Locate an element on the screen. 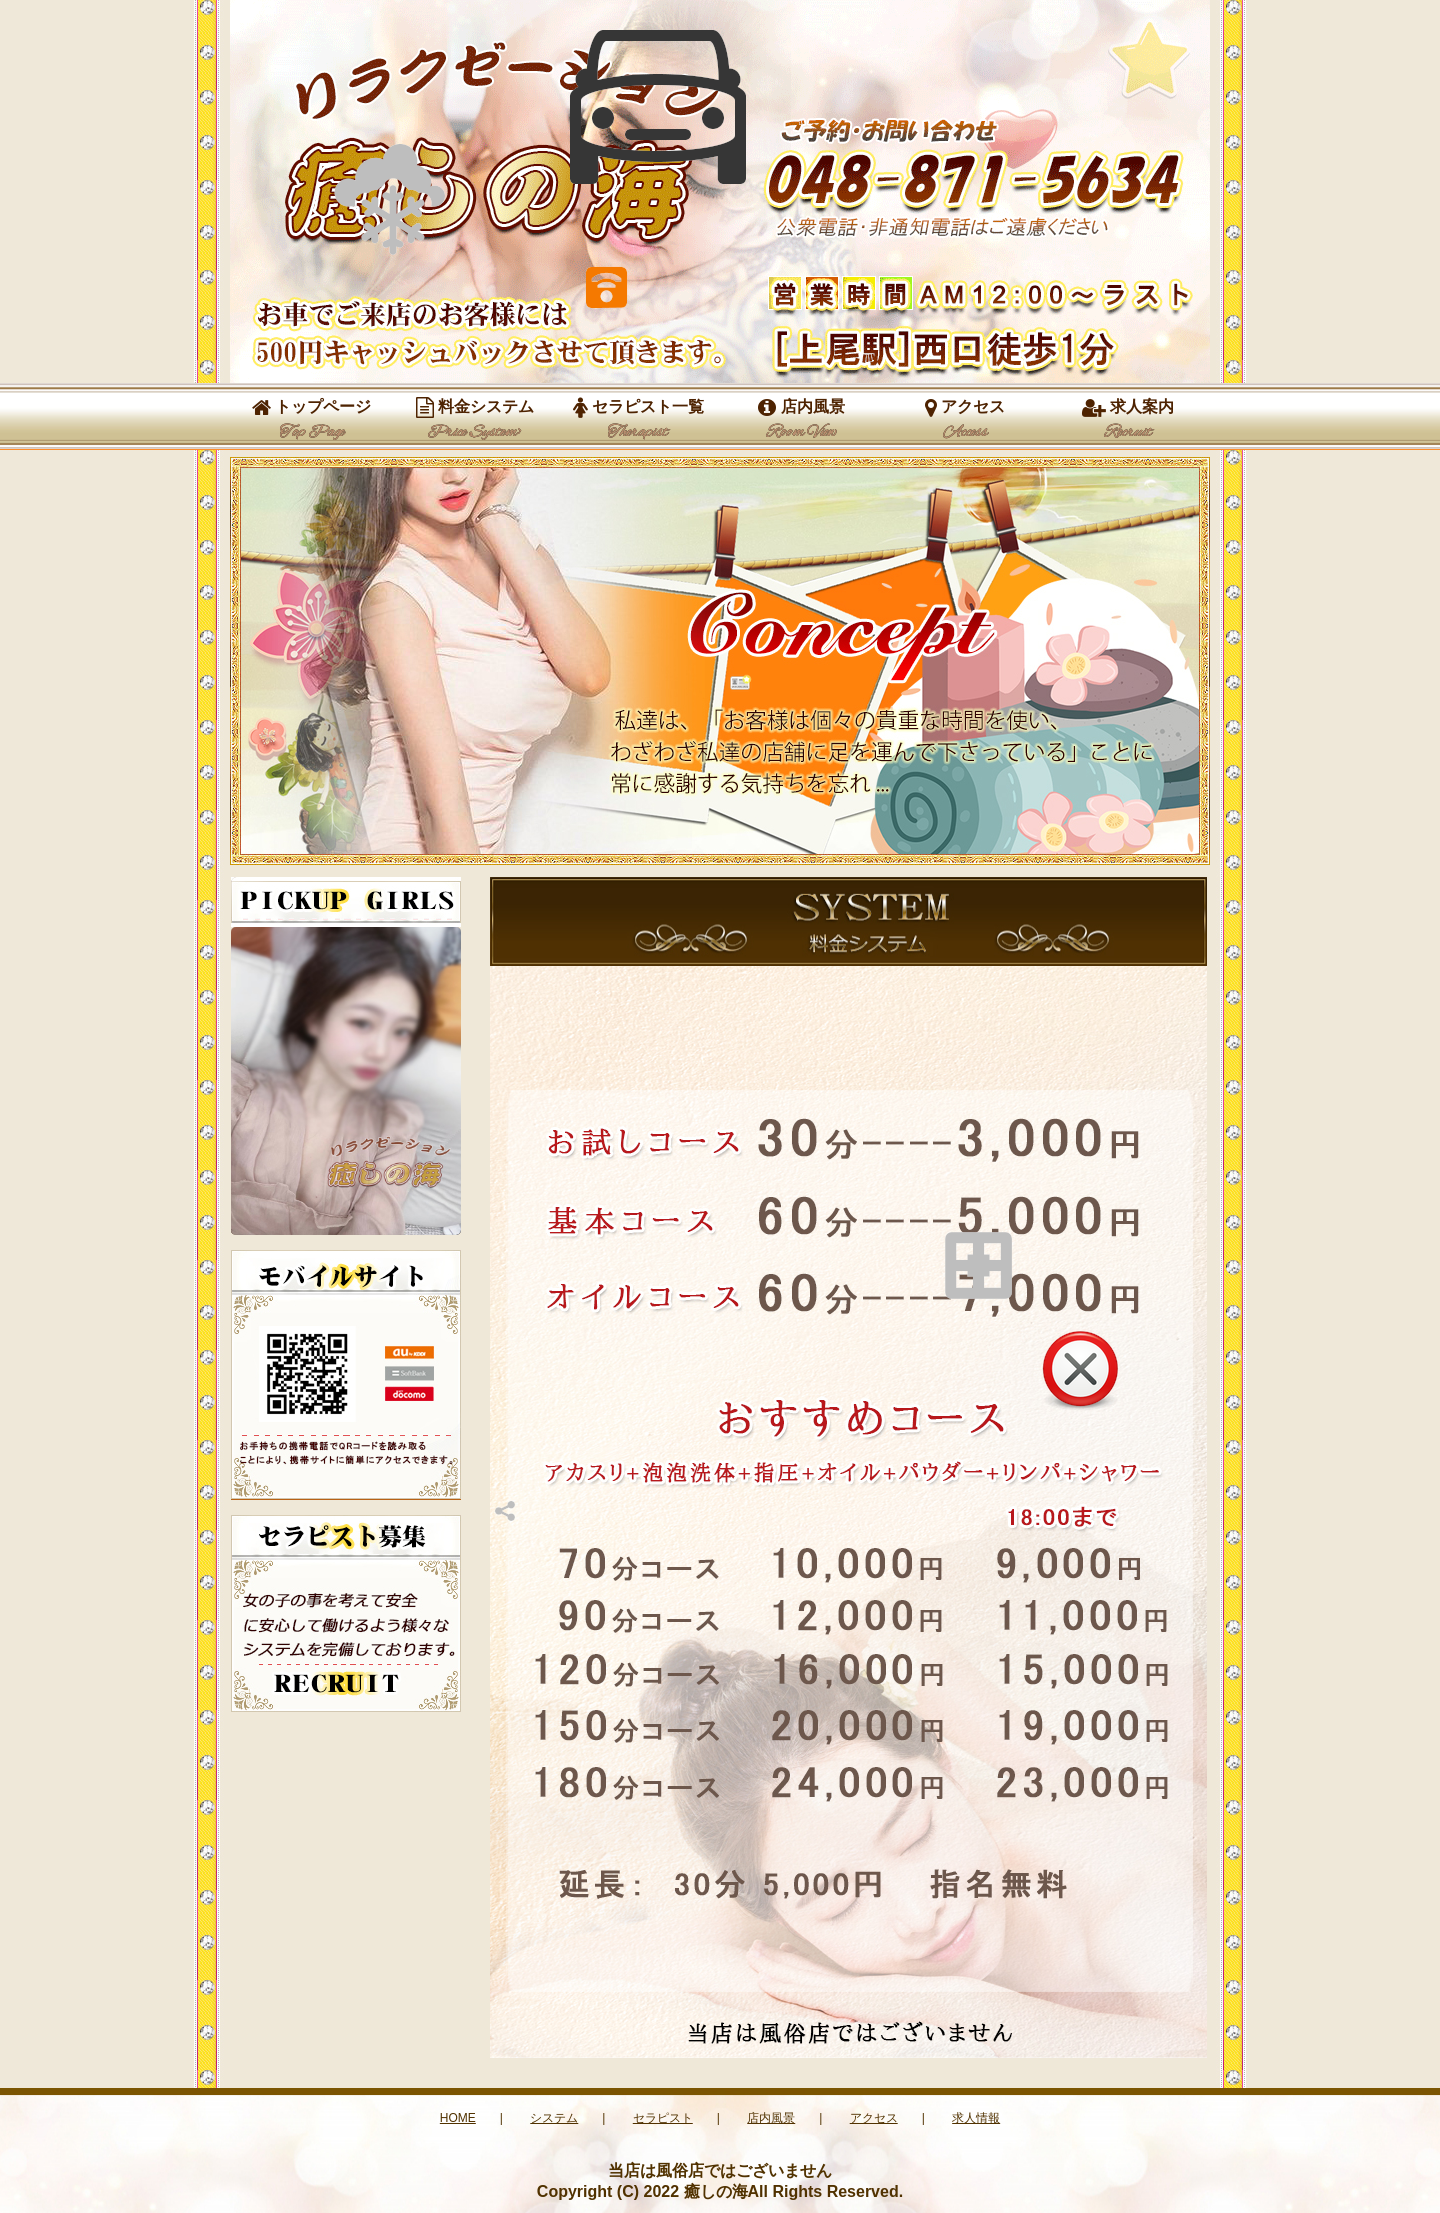 The image size is (1440, 2213). add a new contact is located at coordinates (740, 682).